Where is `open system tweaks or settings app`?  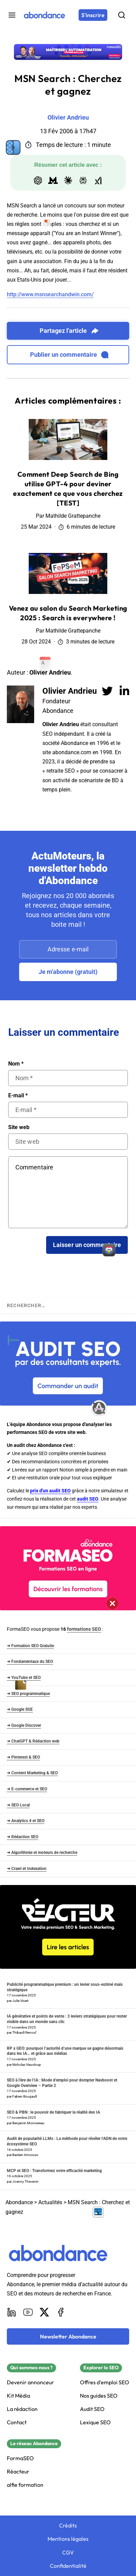 open system tweaks or settings app is located at coordinates (47, 222).